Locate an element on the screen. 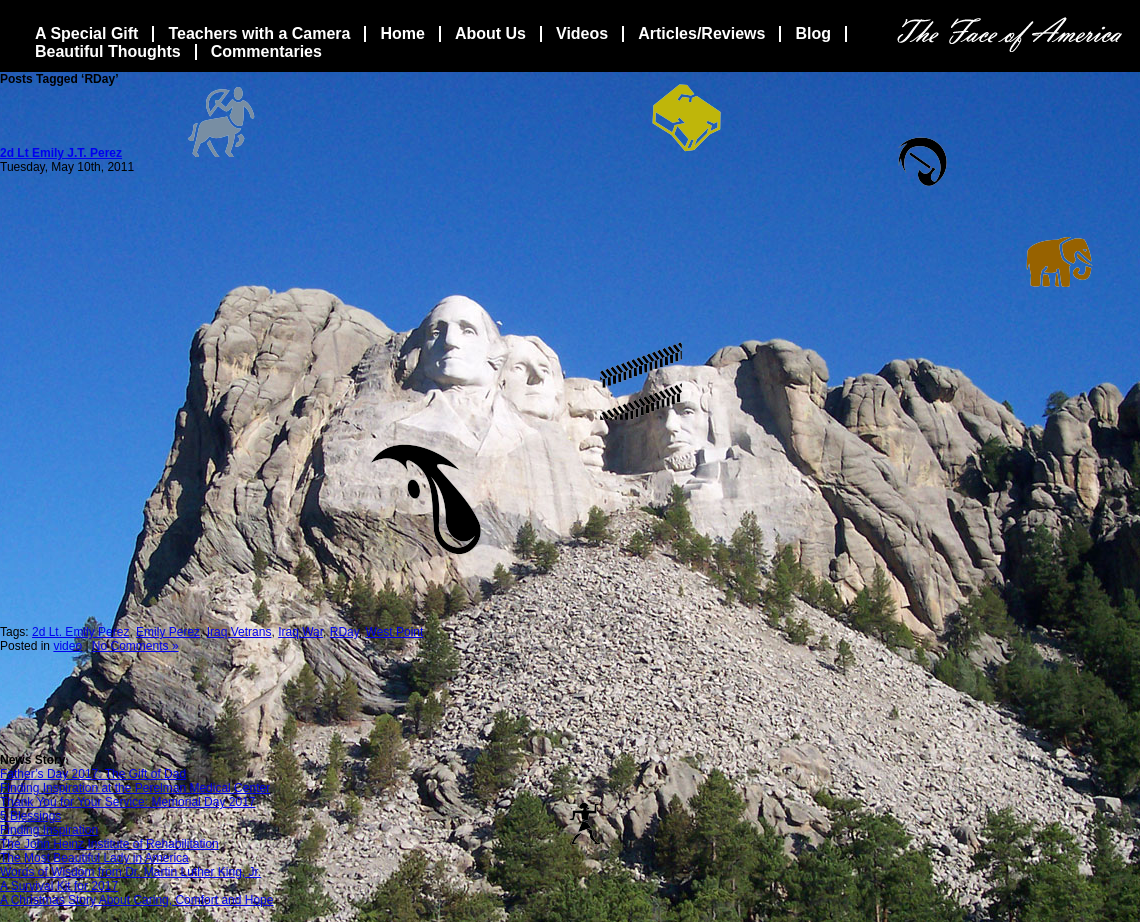 The height and width of the screenshot is (922, 1140). elephant icon for wildlife or zoo-themed game is located at coordinates (1060, 262).